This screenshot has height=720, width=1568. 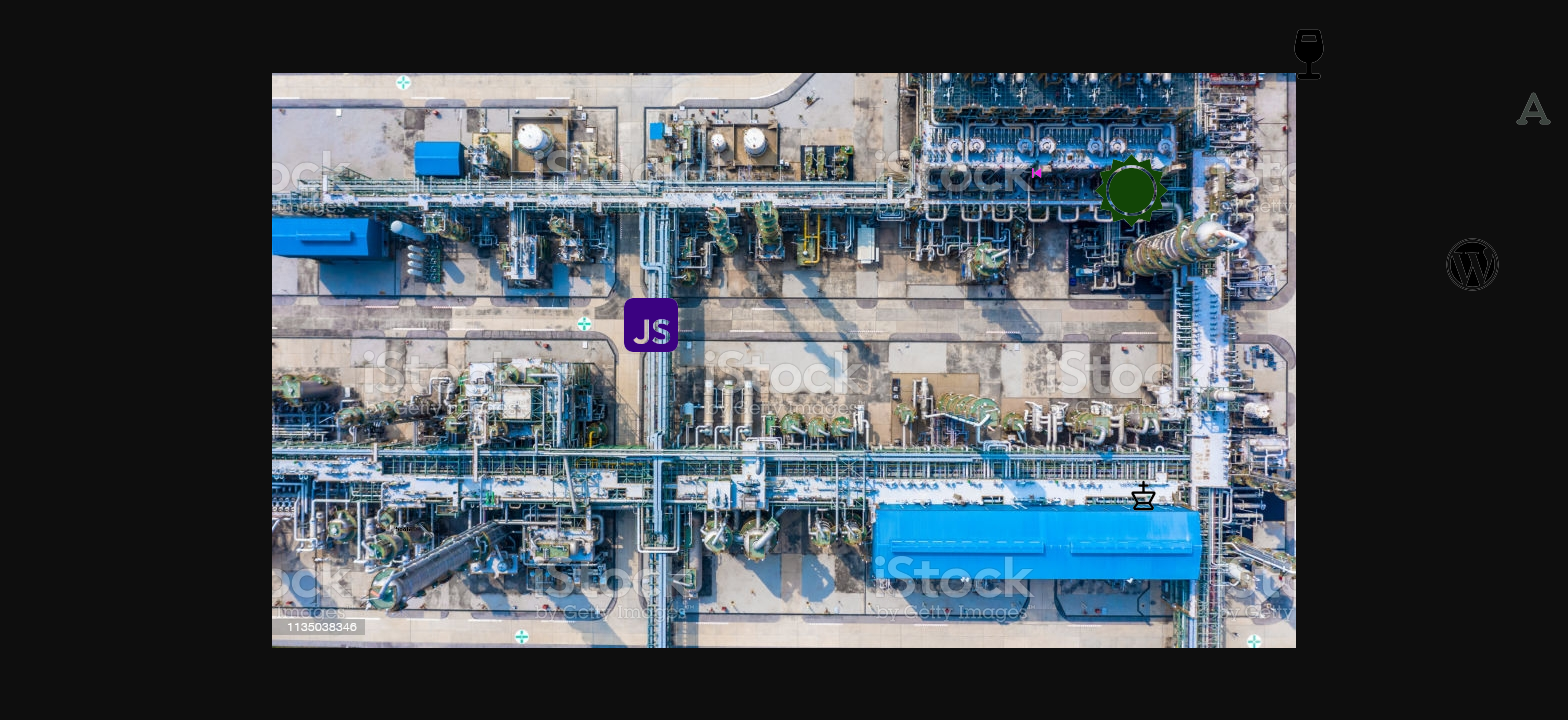 What do you see at coordinates (1472, 264) in the screenshot?
I see `wordpress logo` at bounding box center [1472, 264].